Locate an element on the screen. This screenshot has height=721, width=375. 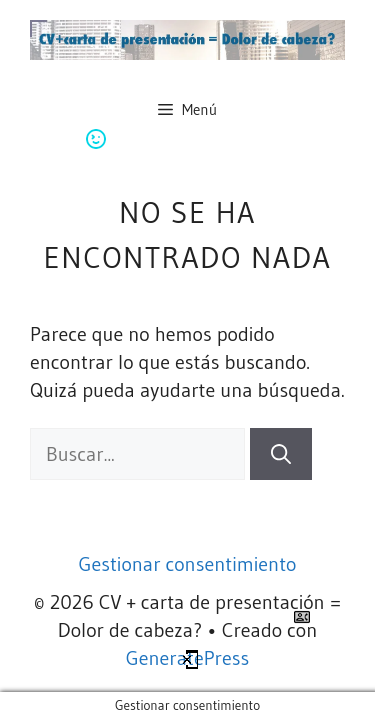
disconnect or unlink a mobile device is located at coordinates (190, 659).